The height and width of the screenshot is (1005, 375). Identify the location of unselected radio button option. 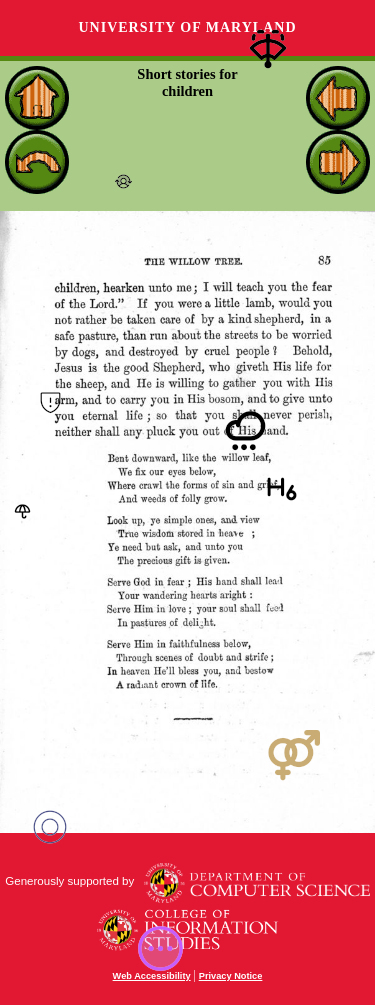
(50, 827).